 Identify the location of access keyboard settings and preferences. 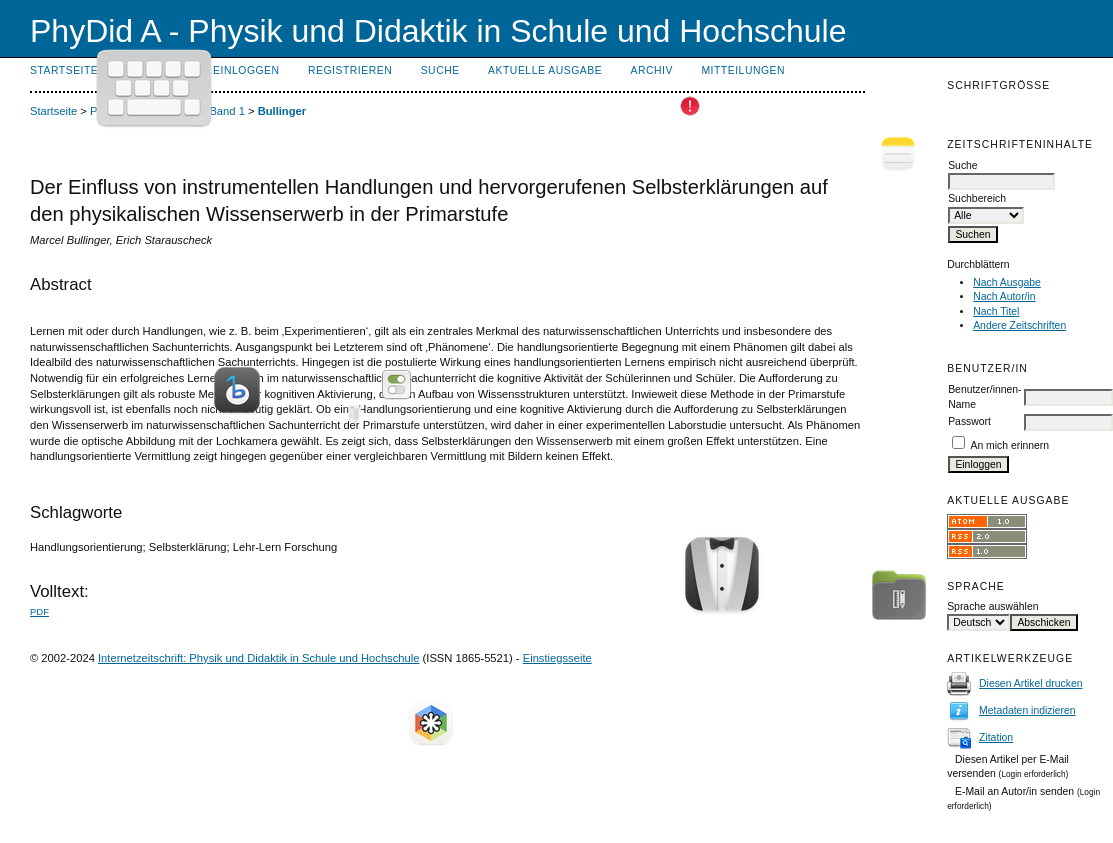
(154, 88).